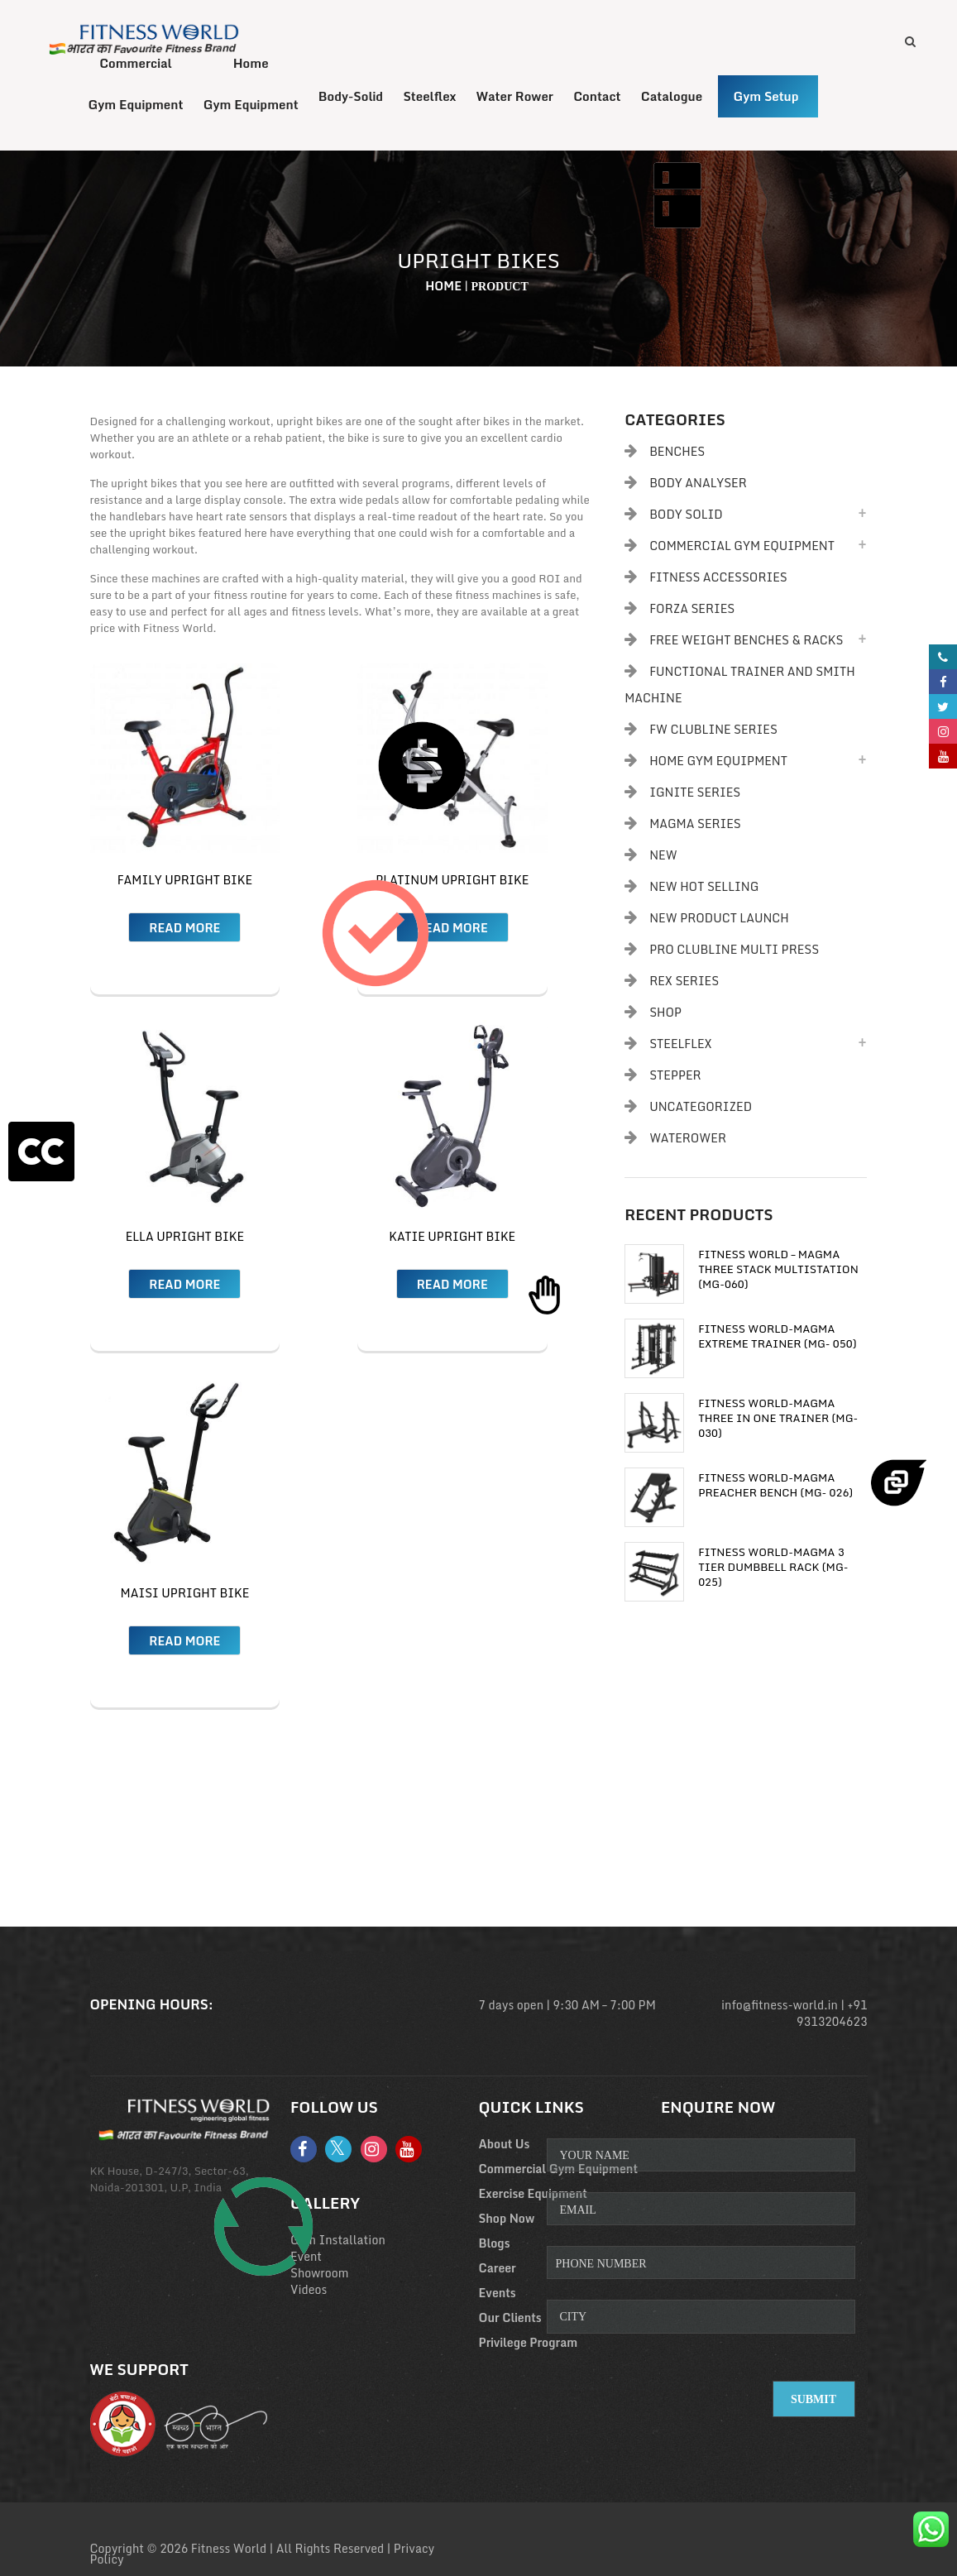 This screenshot has height=2576, width=957. What do you see at coordinates (263, 2226) in the screenshot?
I see `refresh or reload the current page` at bounding box center [263, 2226].